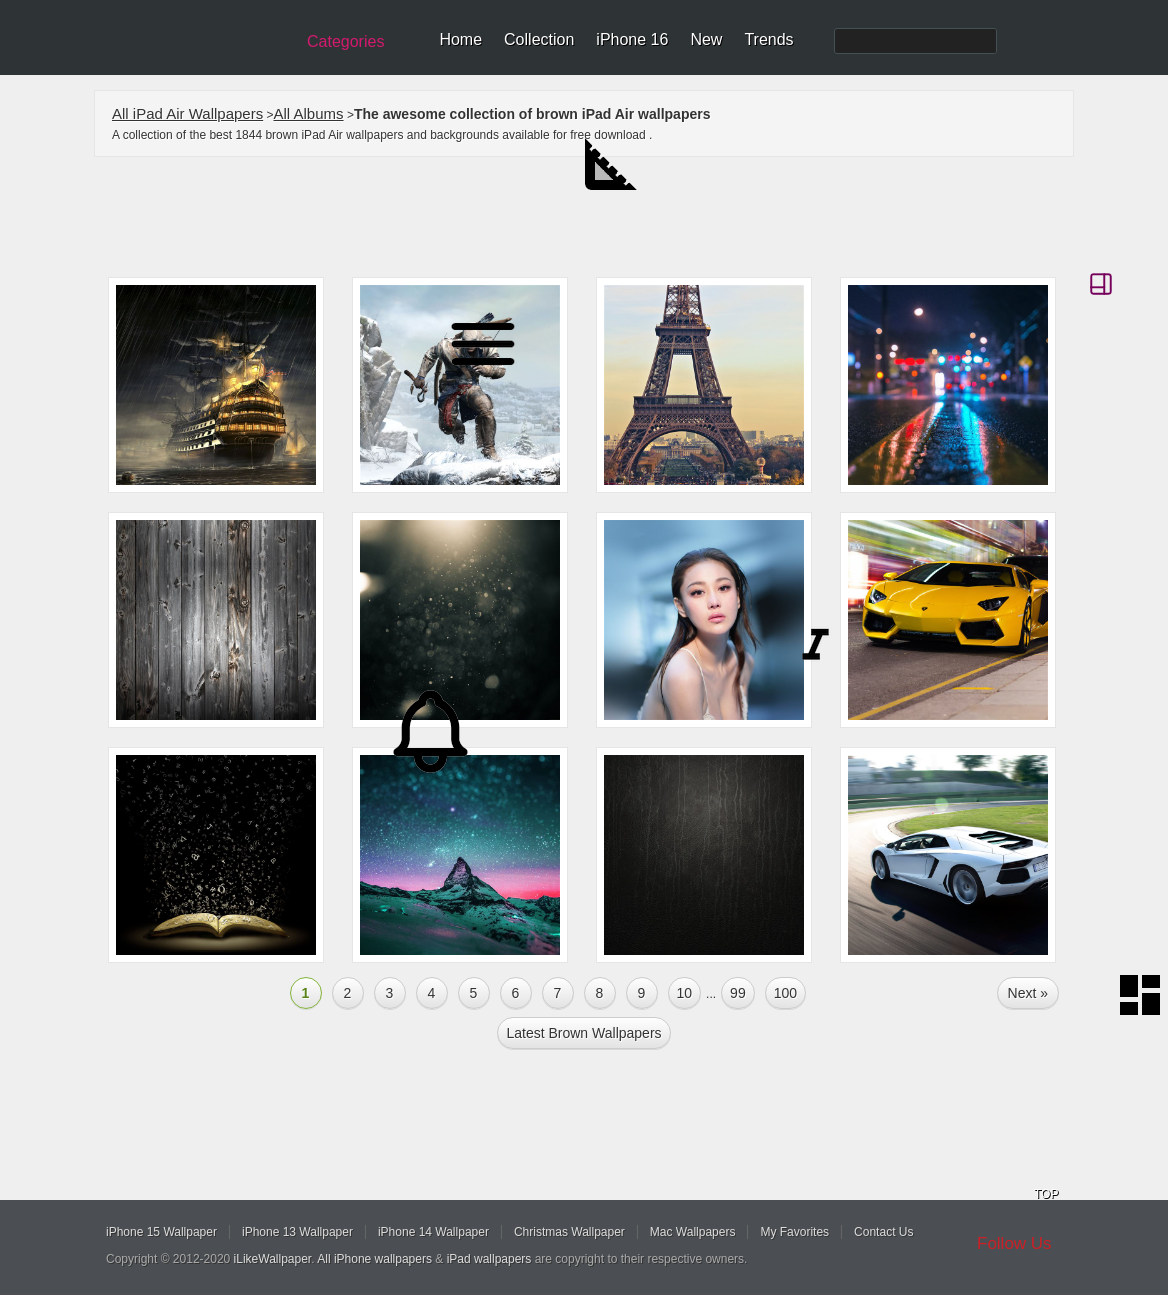  Describe the element at coordinates (611, 164) in the screenshot. I see `measure dimensions or square footage` at that location.